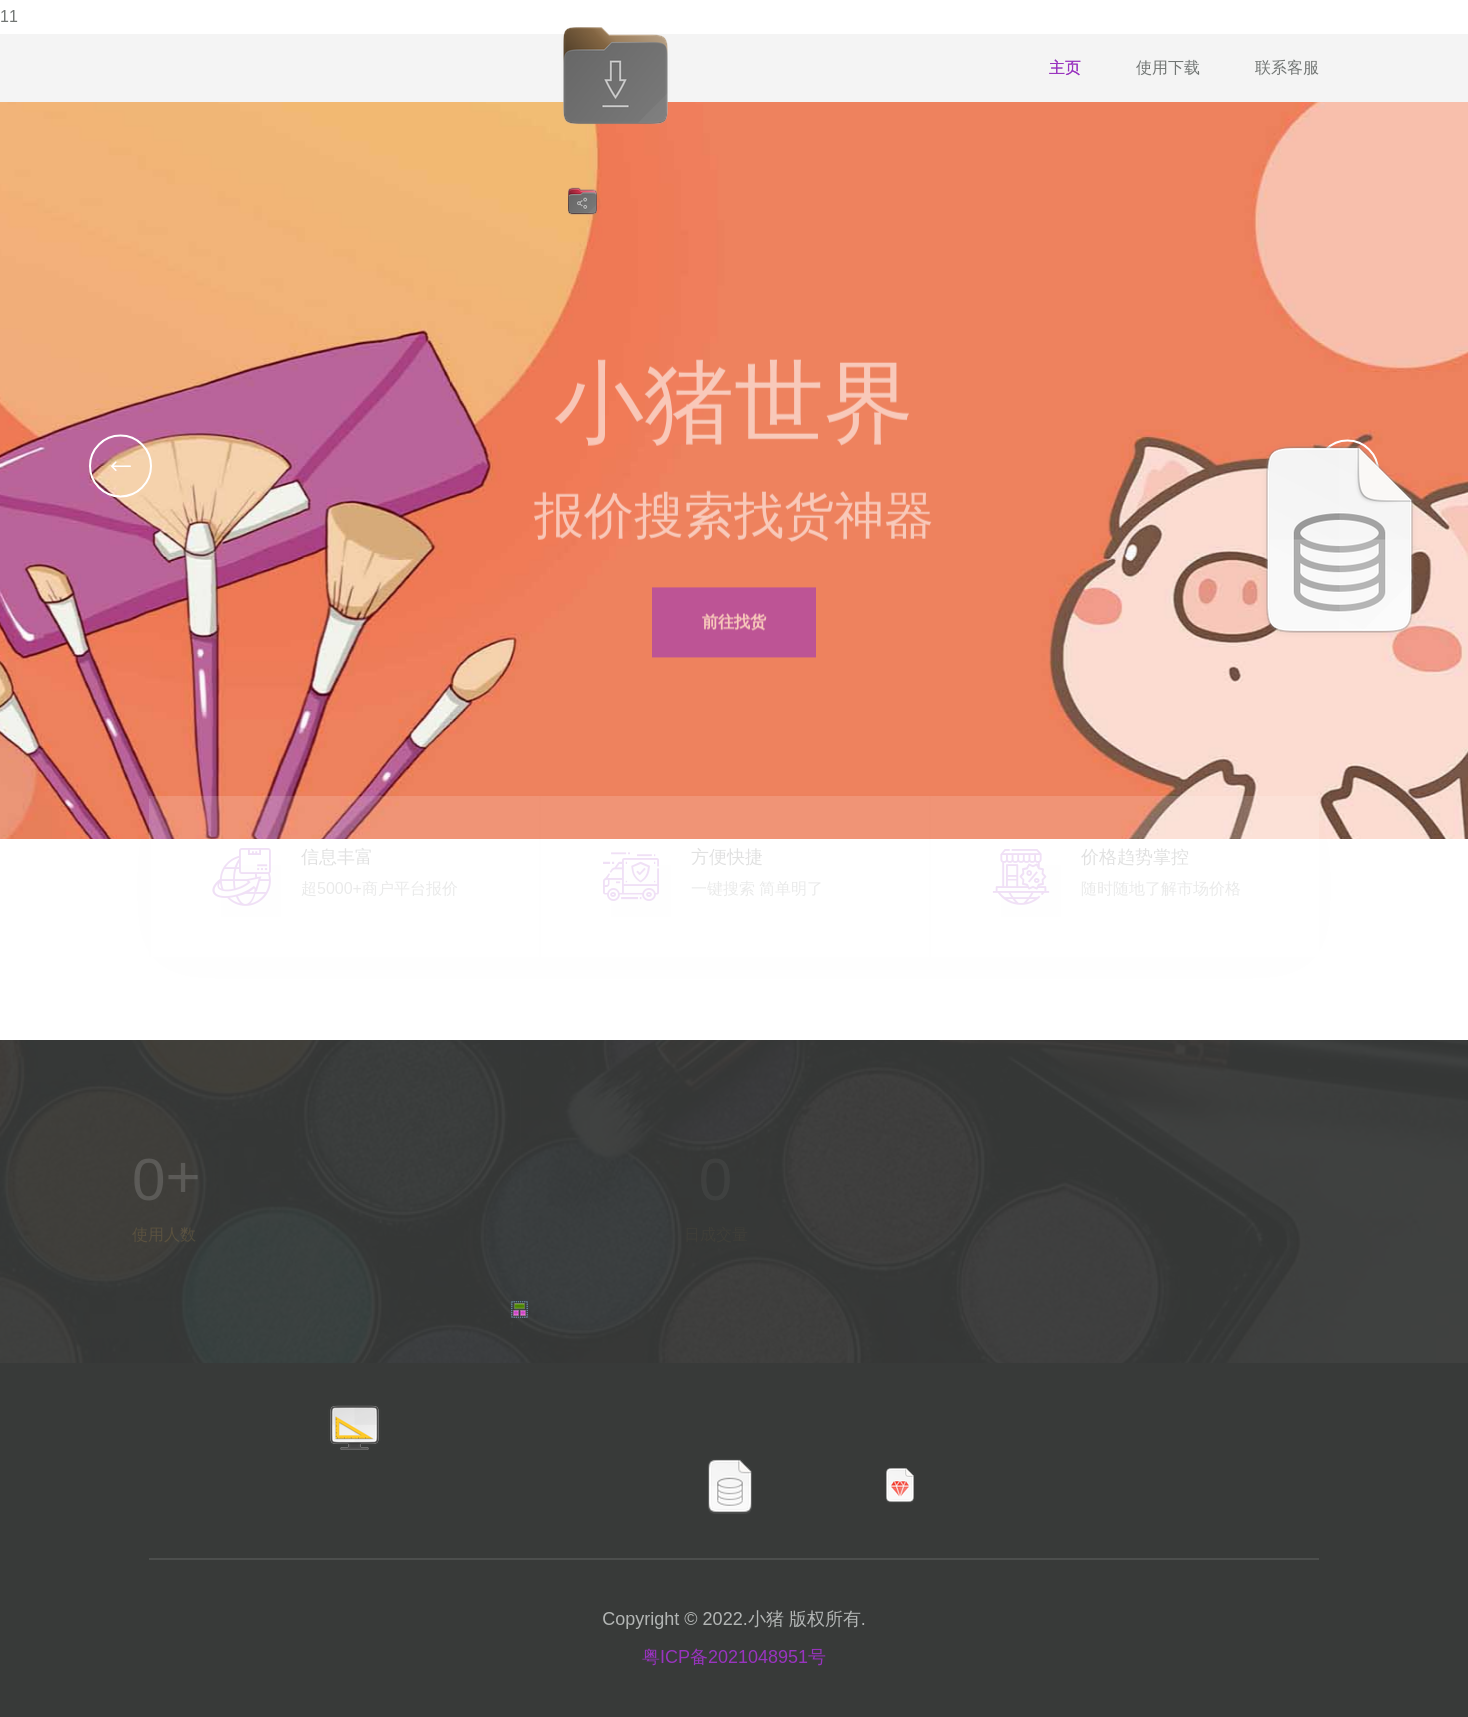  What do you see at coordinates (900, 1485) in the screenshot?
I see `a ruby programming language file` at bounding box center [900, 1485].